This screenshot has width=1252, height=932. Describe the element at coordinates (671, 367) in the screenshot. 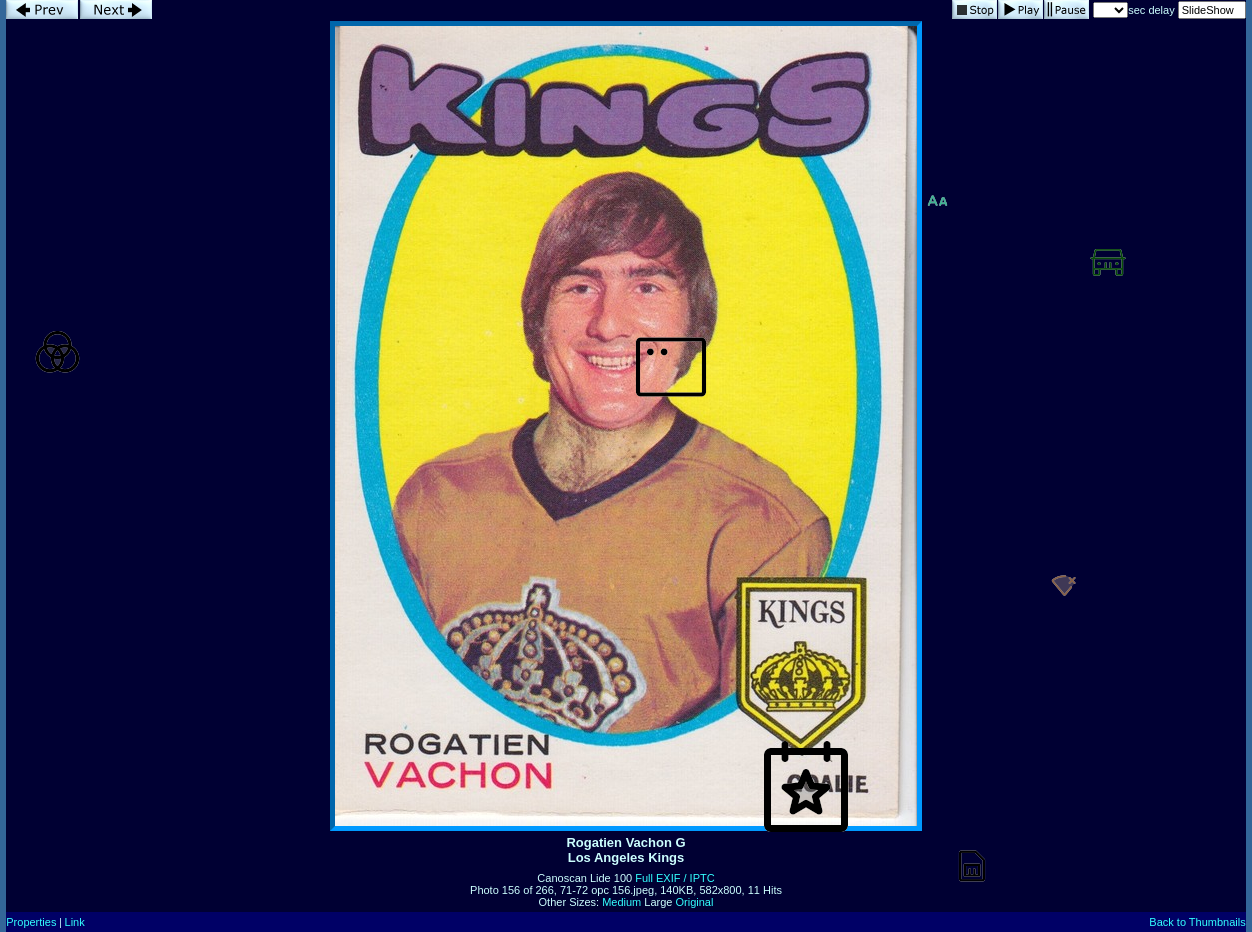

I see `open application window` at that location.